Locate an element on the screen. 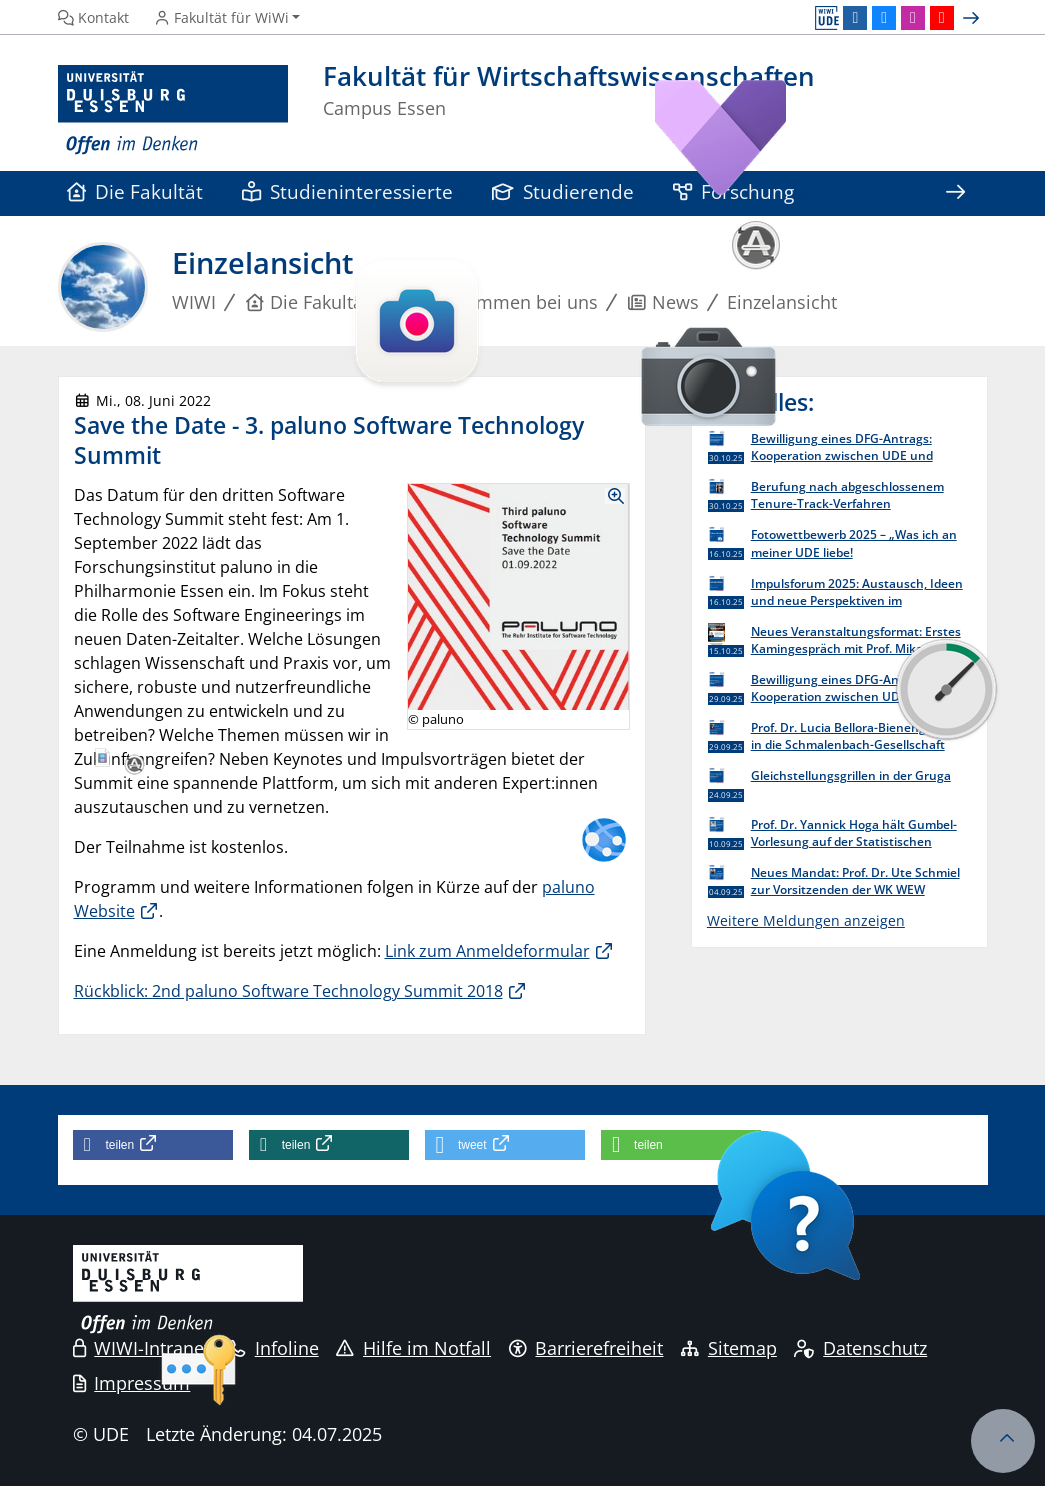 This screenshot has width=1045, height=1486. open the windows app store is located at coordinates (604, 840).